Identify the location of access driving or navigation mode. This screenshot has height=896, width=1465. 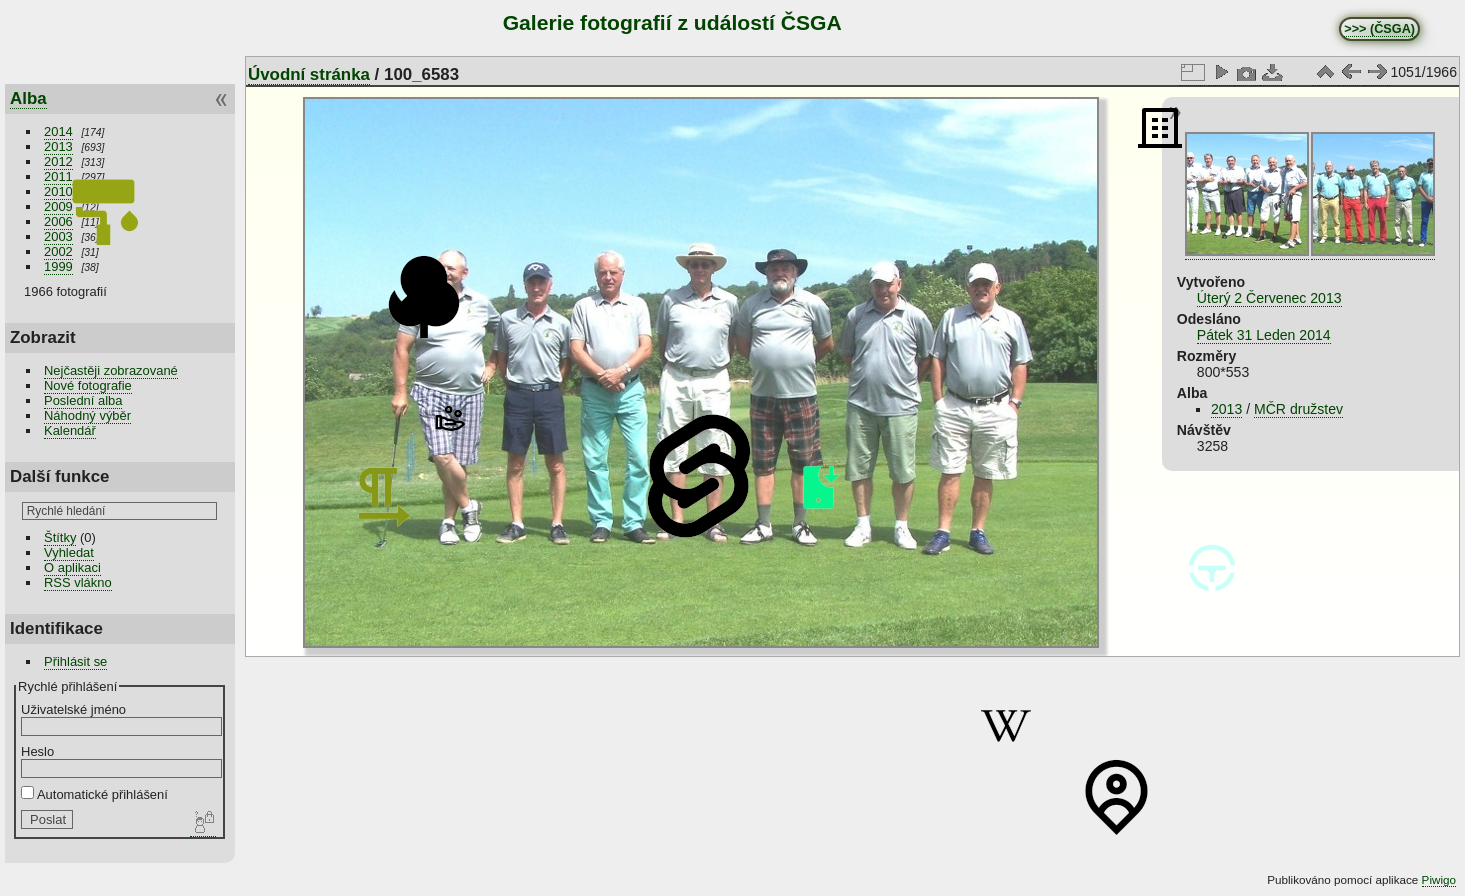
(1212, 568).